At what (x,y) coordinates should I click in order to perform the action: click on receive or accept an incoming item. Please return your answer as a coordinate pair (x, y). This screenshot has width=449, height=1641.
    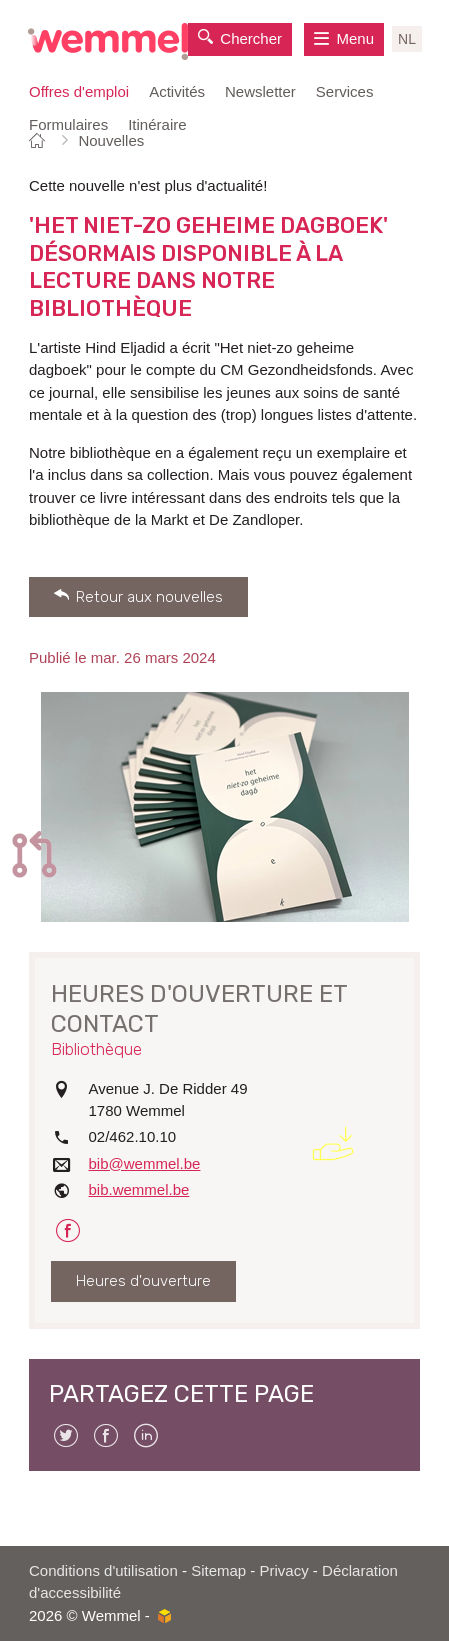
    Looking at the image, I should click on (334, 1145).